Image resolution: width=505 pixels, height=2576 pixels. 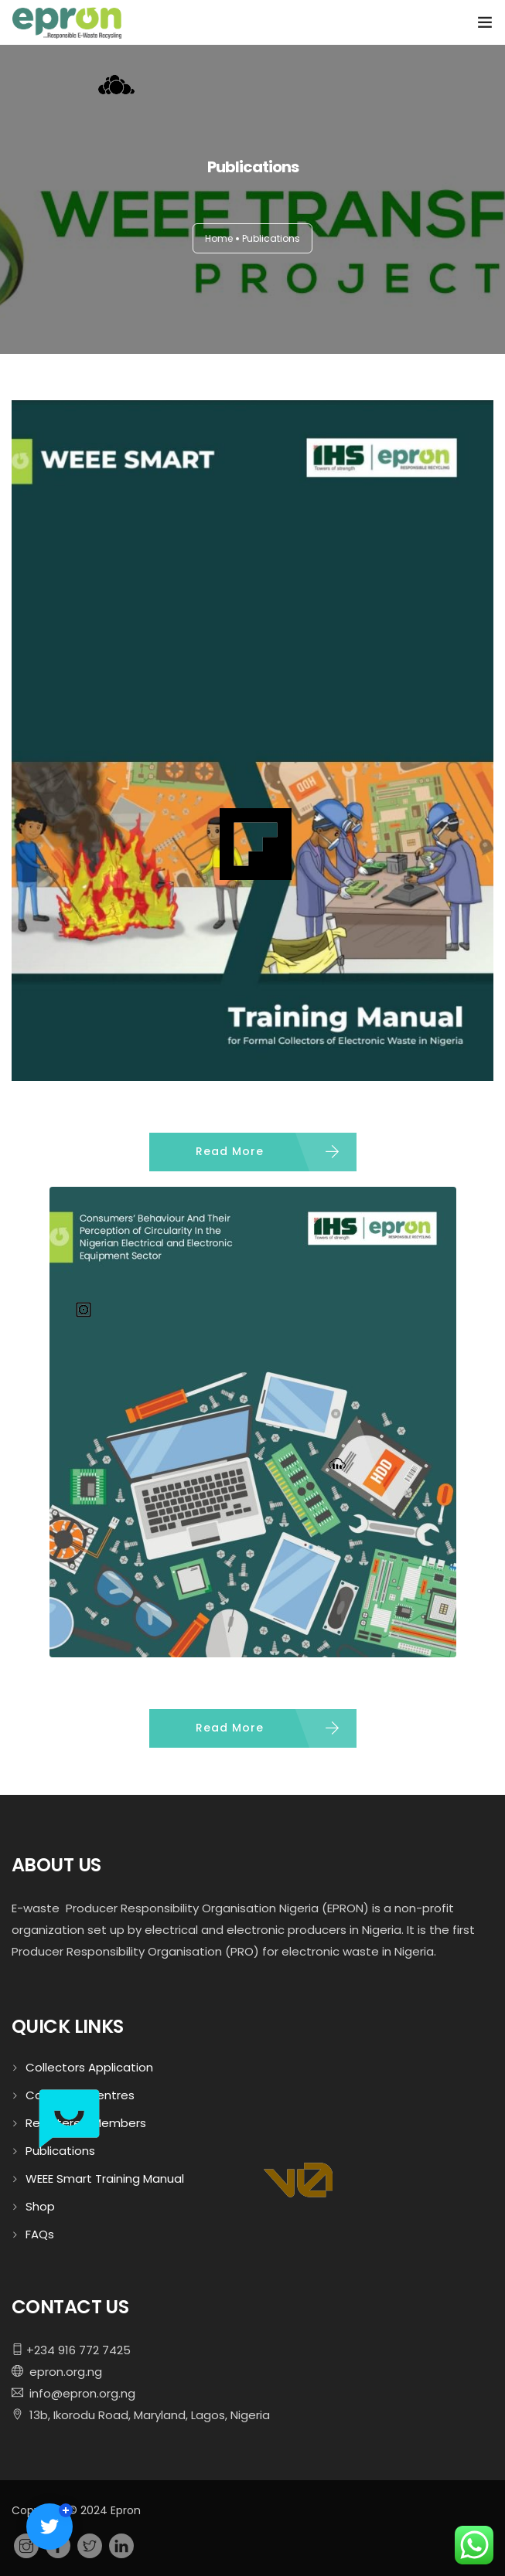 What do you see at coordinates (69, 2116) in the screenshot?
I see `open a friendly chat or messaging app` at bounding box center [69, 2116].